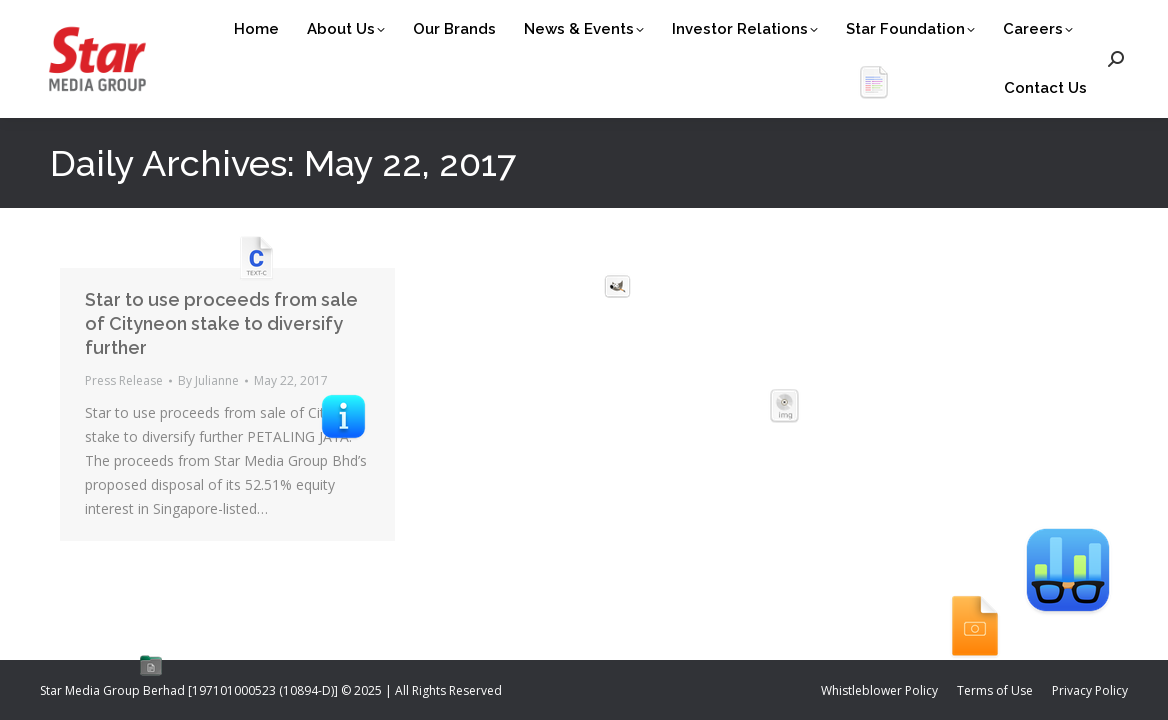 The image size is (1168, 720). I want to click on open ibus input method settings, so click(343, 416).